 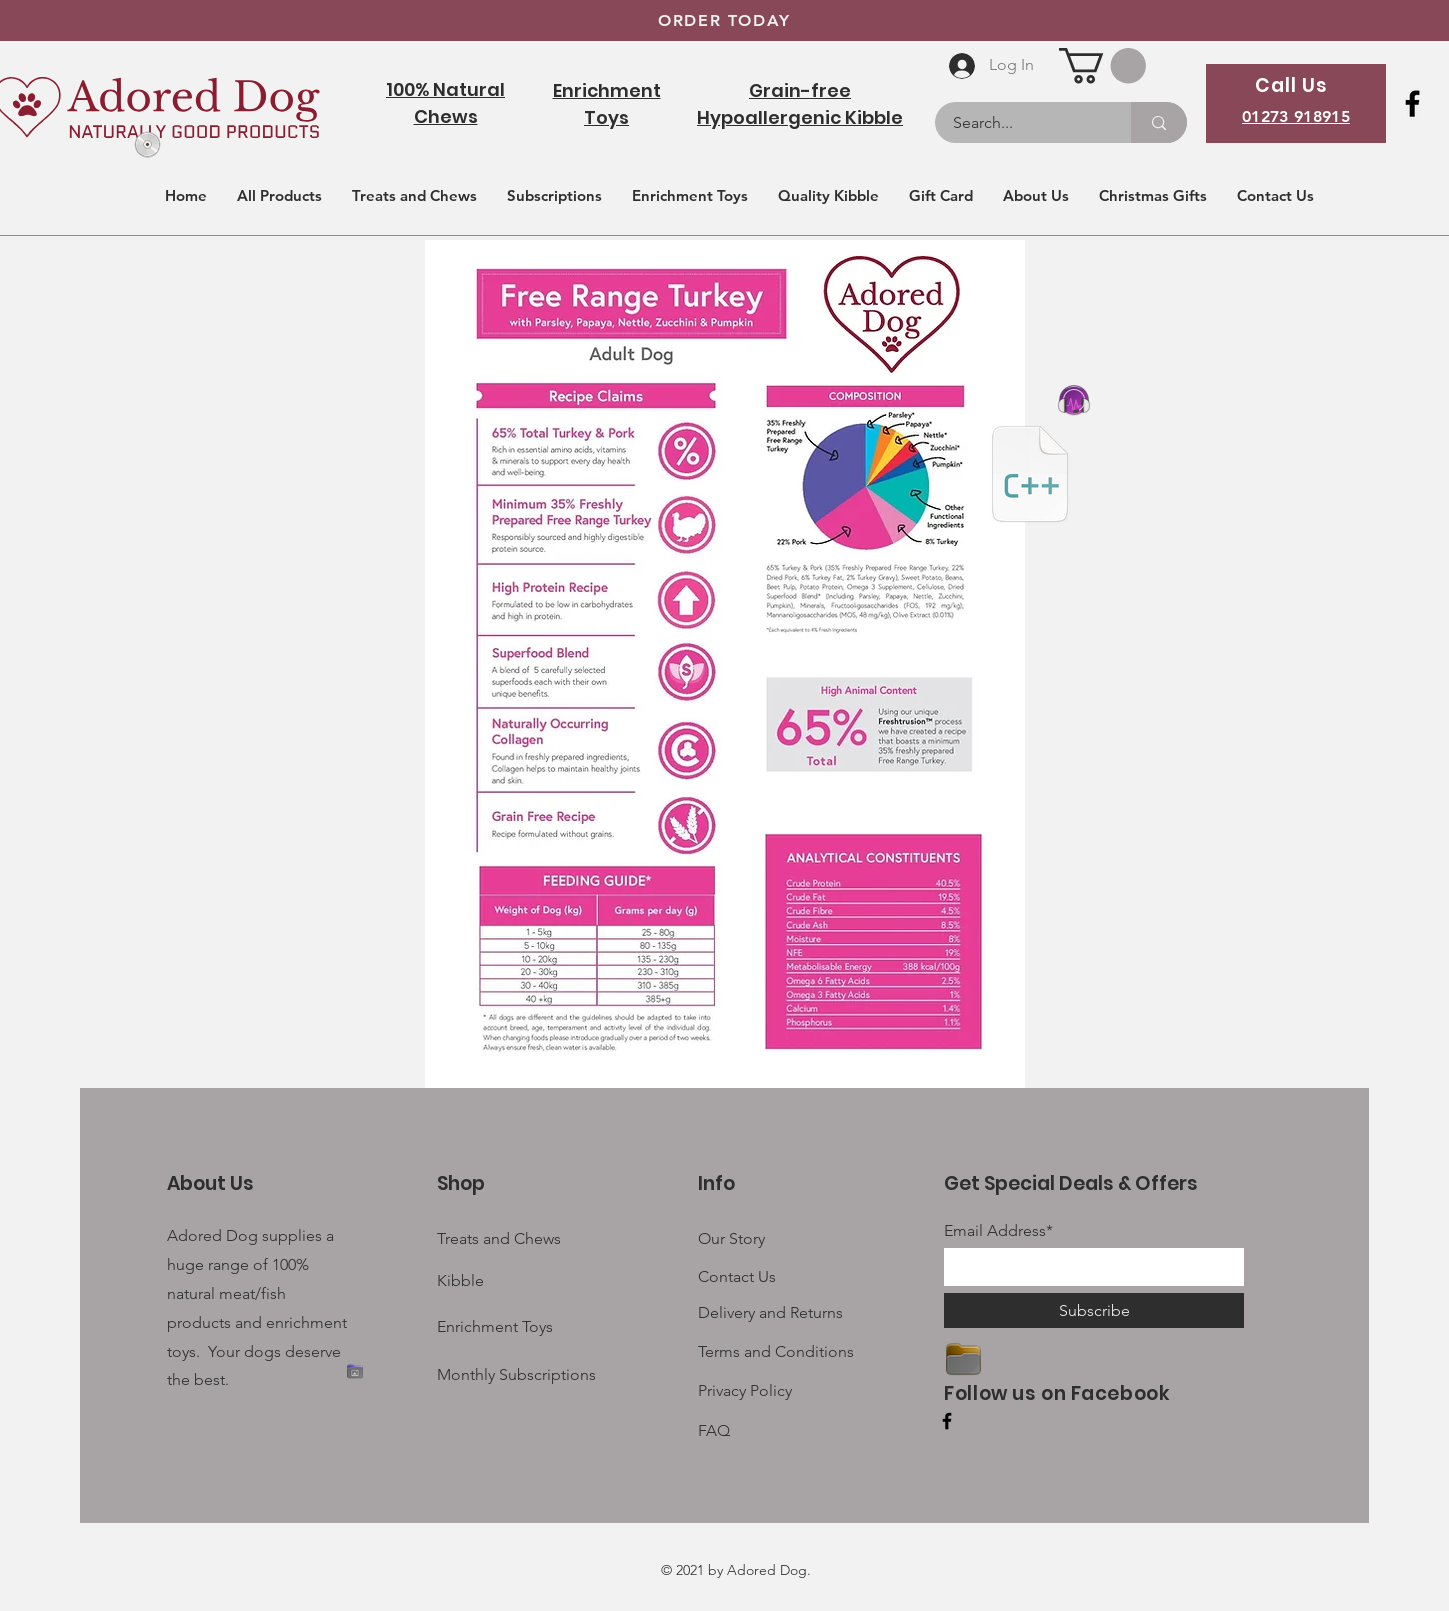 What do you see at coordinates (963, 1358) in the screenshot?
I see `indicates an open or currently accessed folder` at bounding box center [963, 1358].